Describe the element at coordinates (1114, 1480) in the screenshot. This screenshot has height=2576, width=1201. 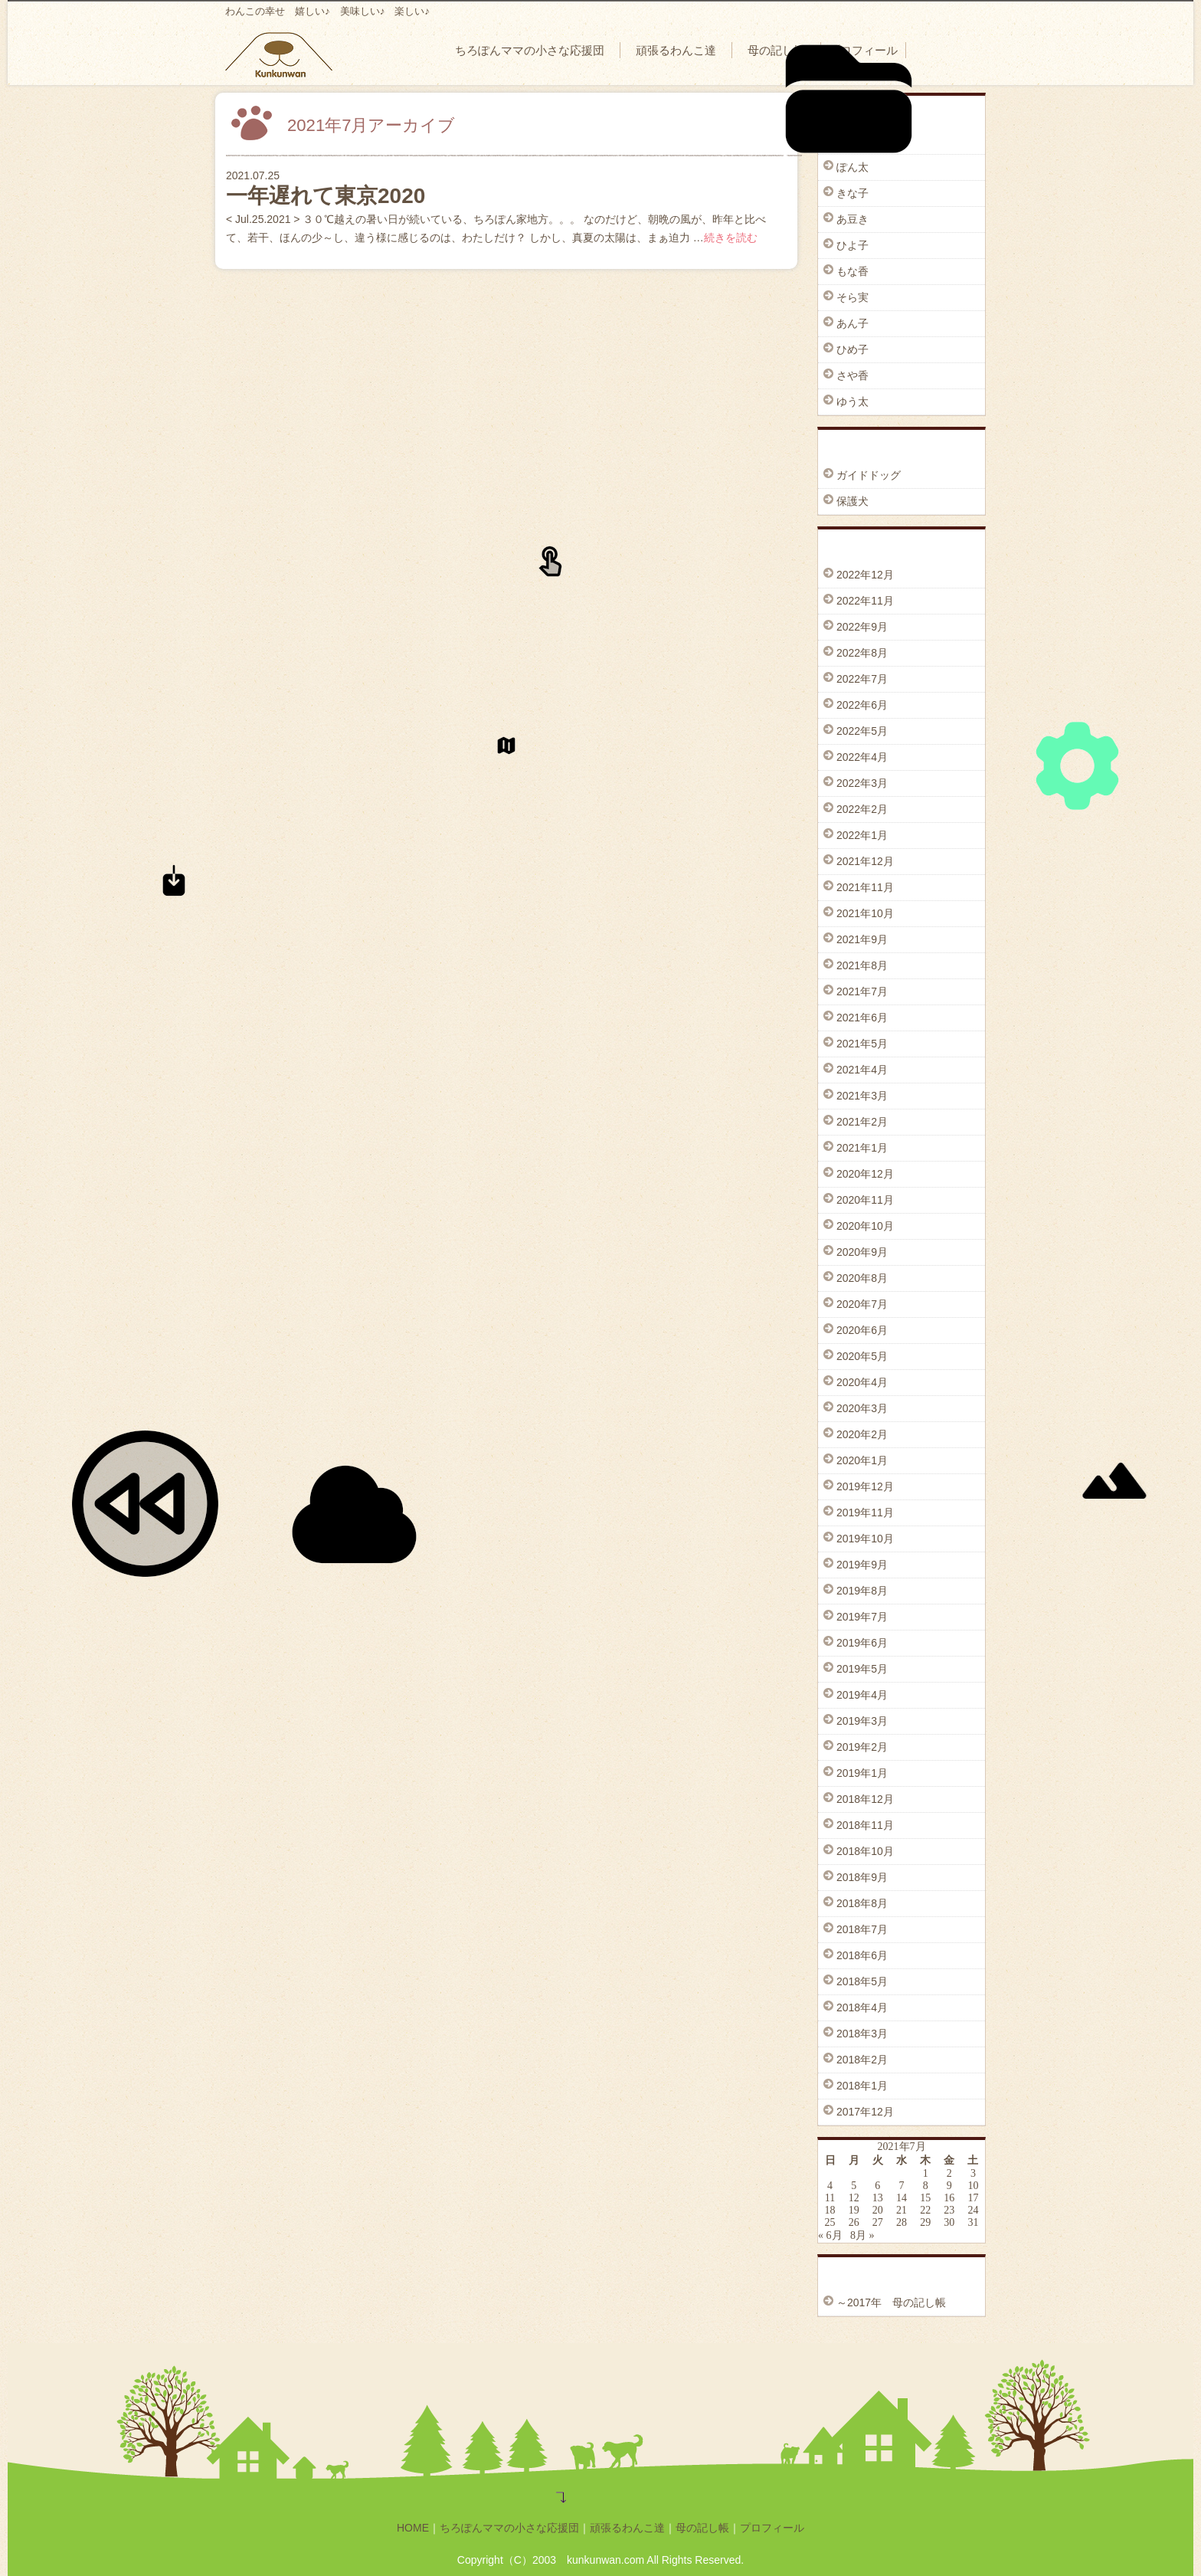
I see `view terrain or topographic map layer` at that location.